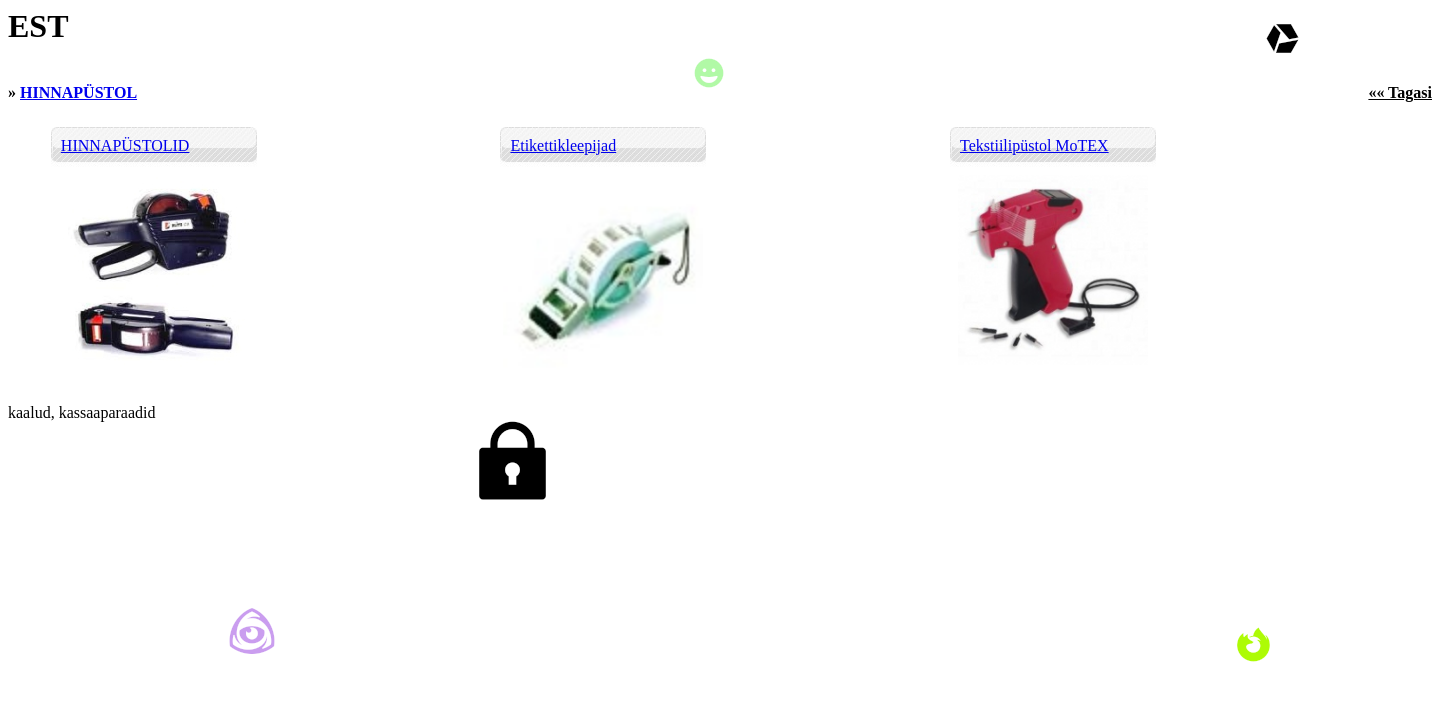  What do you see at coordinates (512, 462) in the screenshot?
I see `indicates a locked or secured item` at bounding box center [512, 462].